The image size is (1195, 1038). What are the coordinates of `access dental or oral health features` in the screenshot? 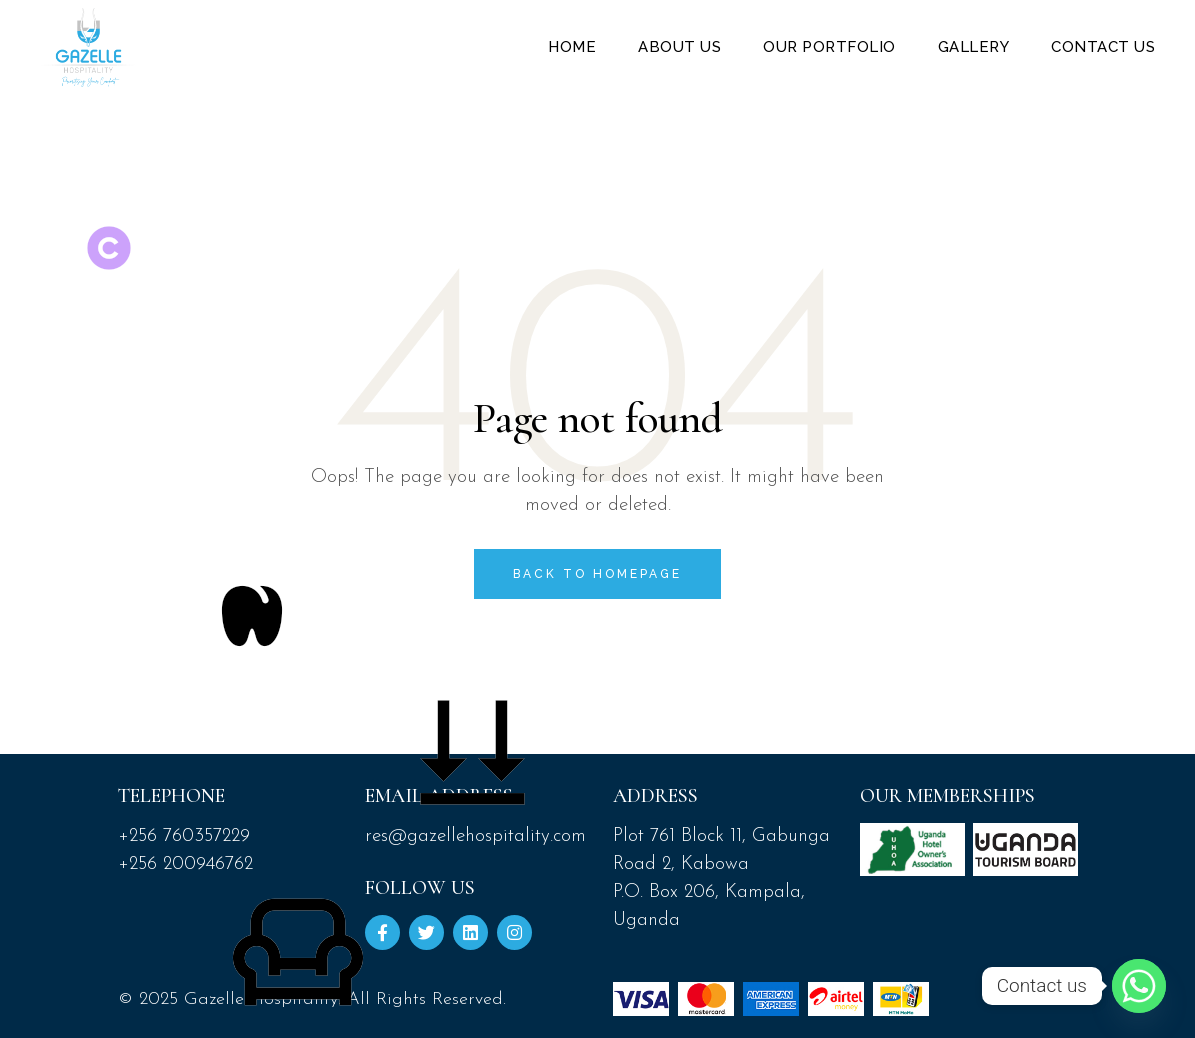 It's located at (252, 616).